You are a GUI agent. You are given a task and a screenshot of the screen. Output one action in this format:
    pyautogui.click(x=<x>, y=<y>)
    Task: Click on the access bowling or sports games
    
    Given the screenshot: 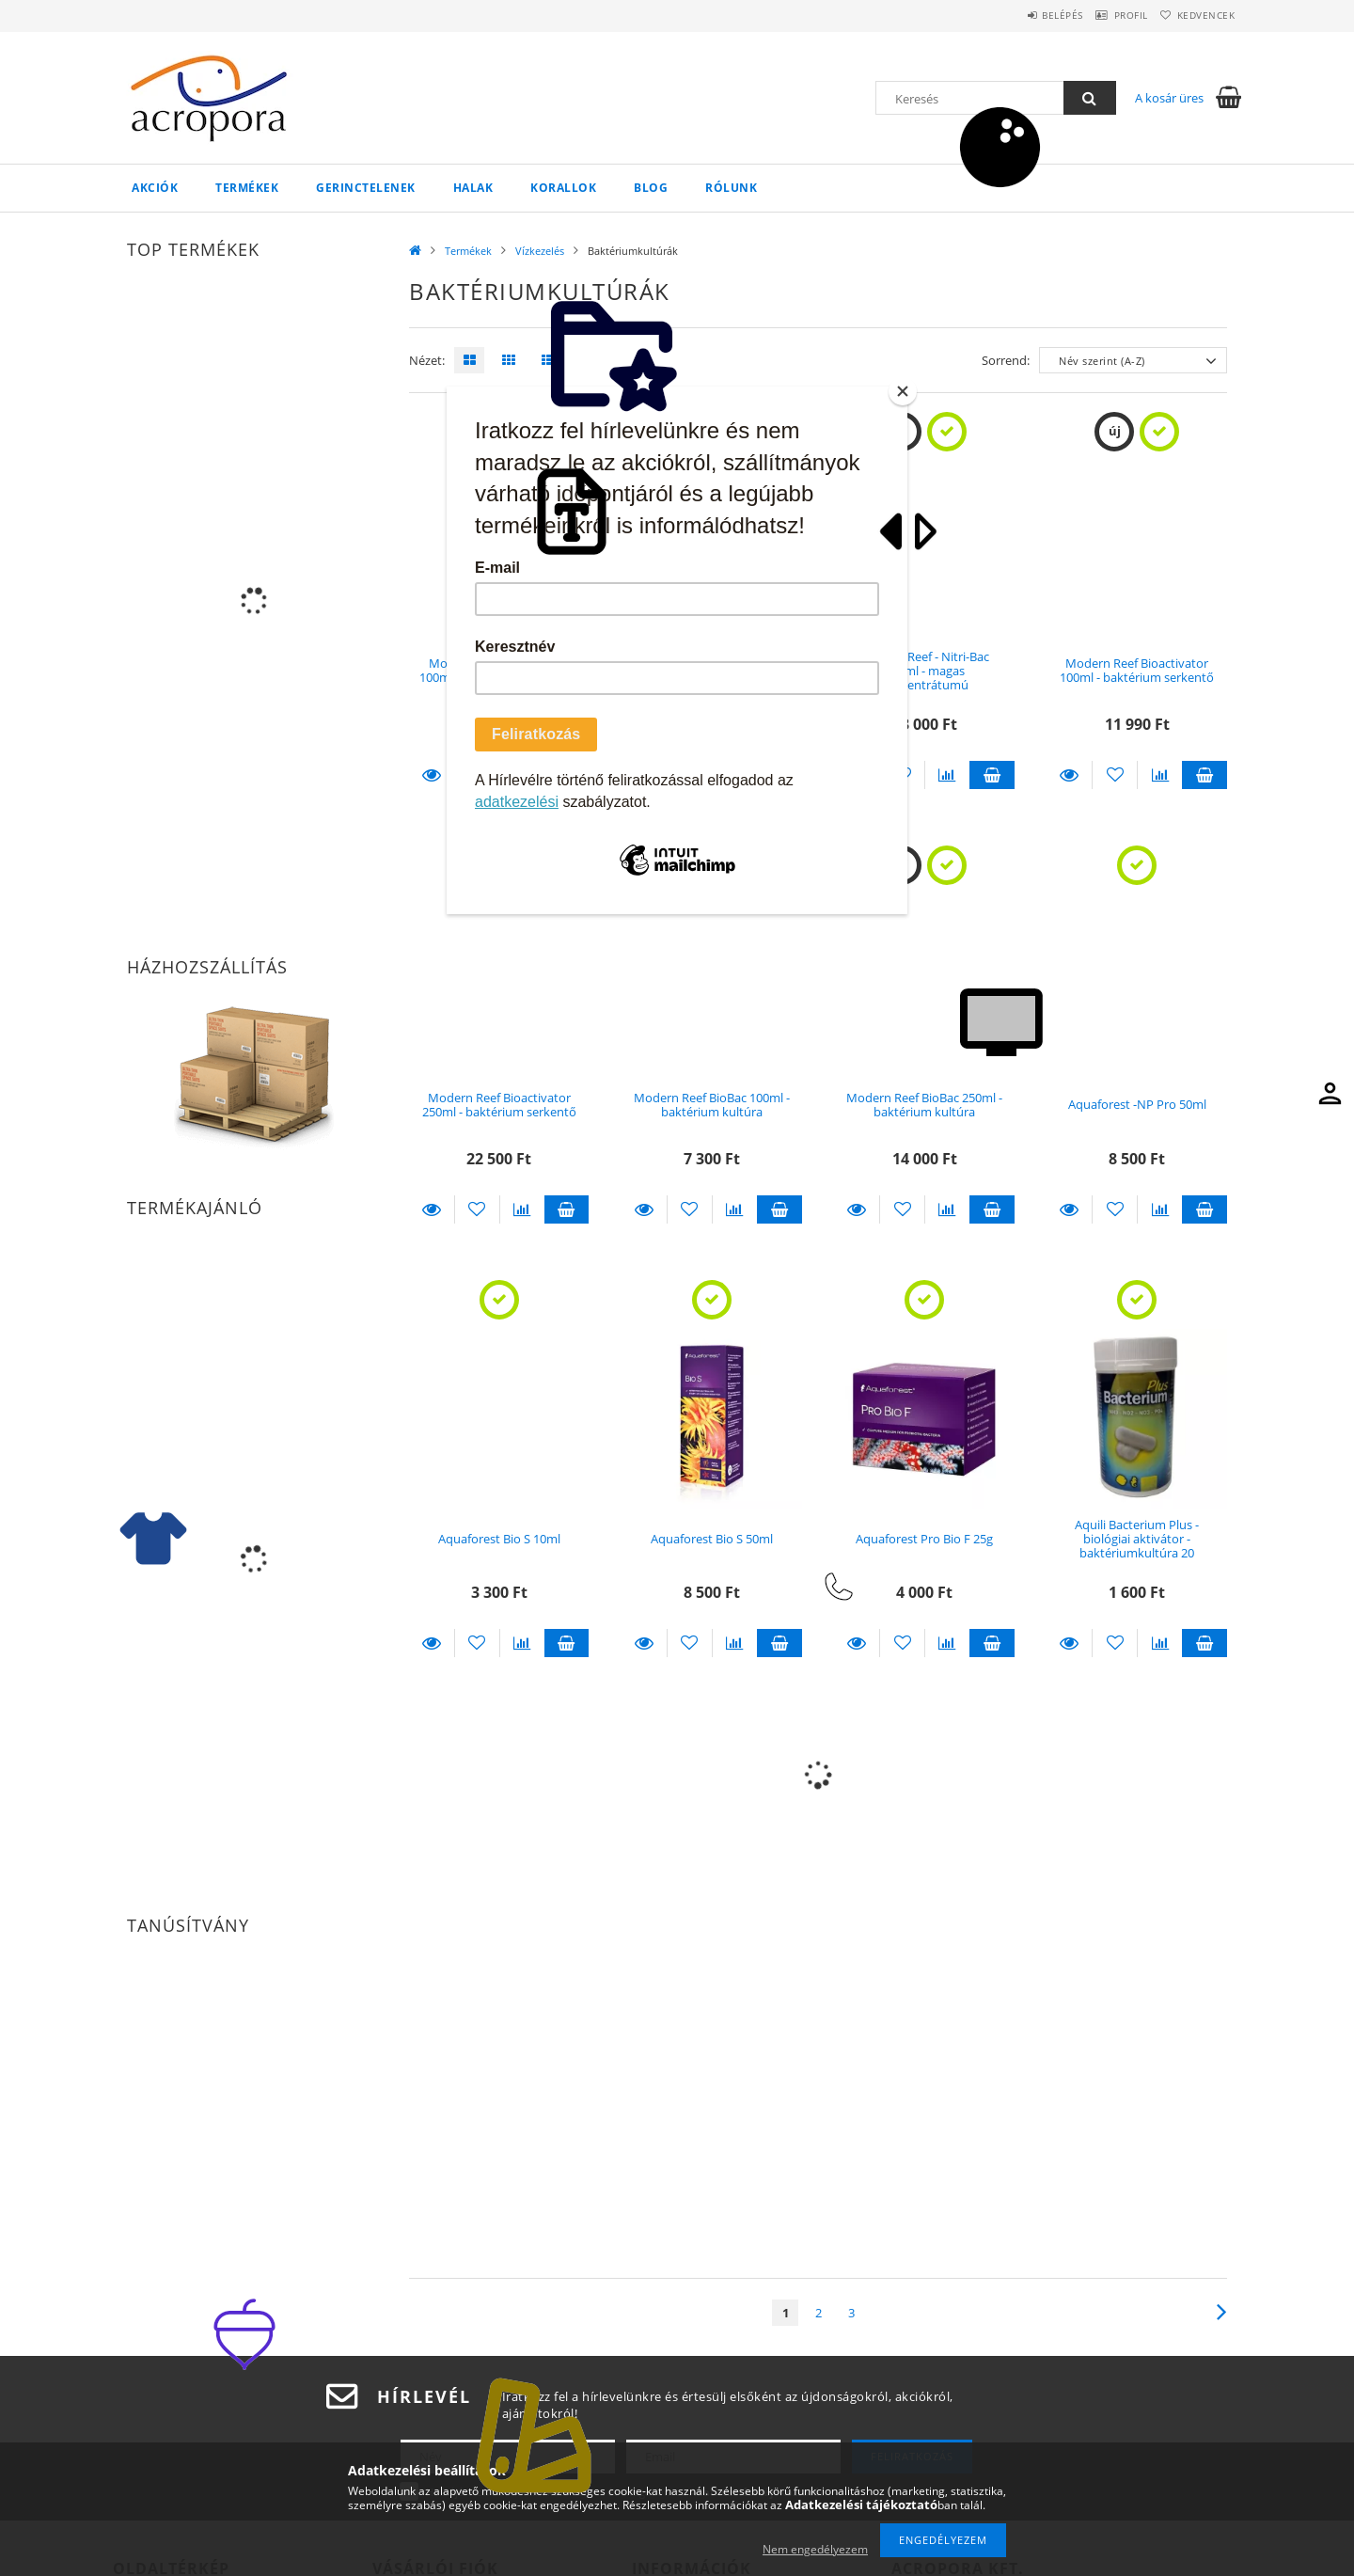 What is the action you would take?
    pyautogui.click(x=1000, y=147)
    